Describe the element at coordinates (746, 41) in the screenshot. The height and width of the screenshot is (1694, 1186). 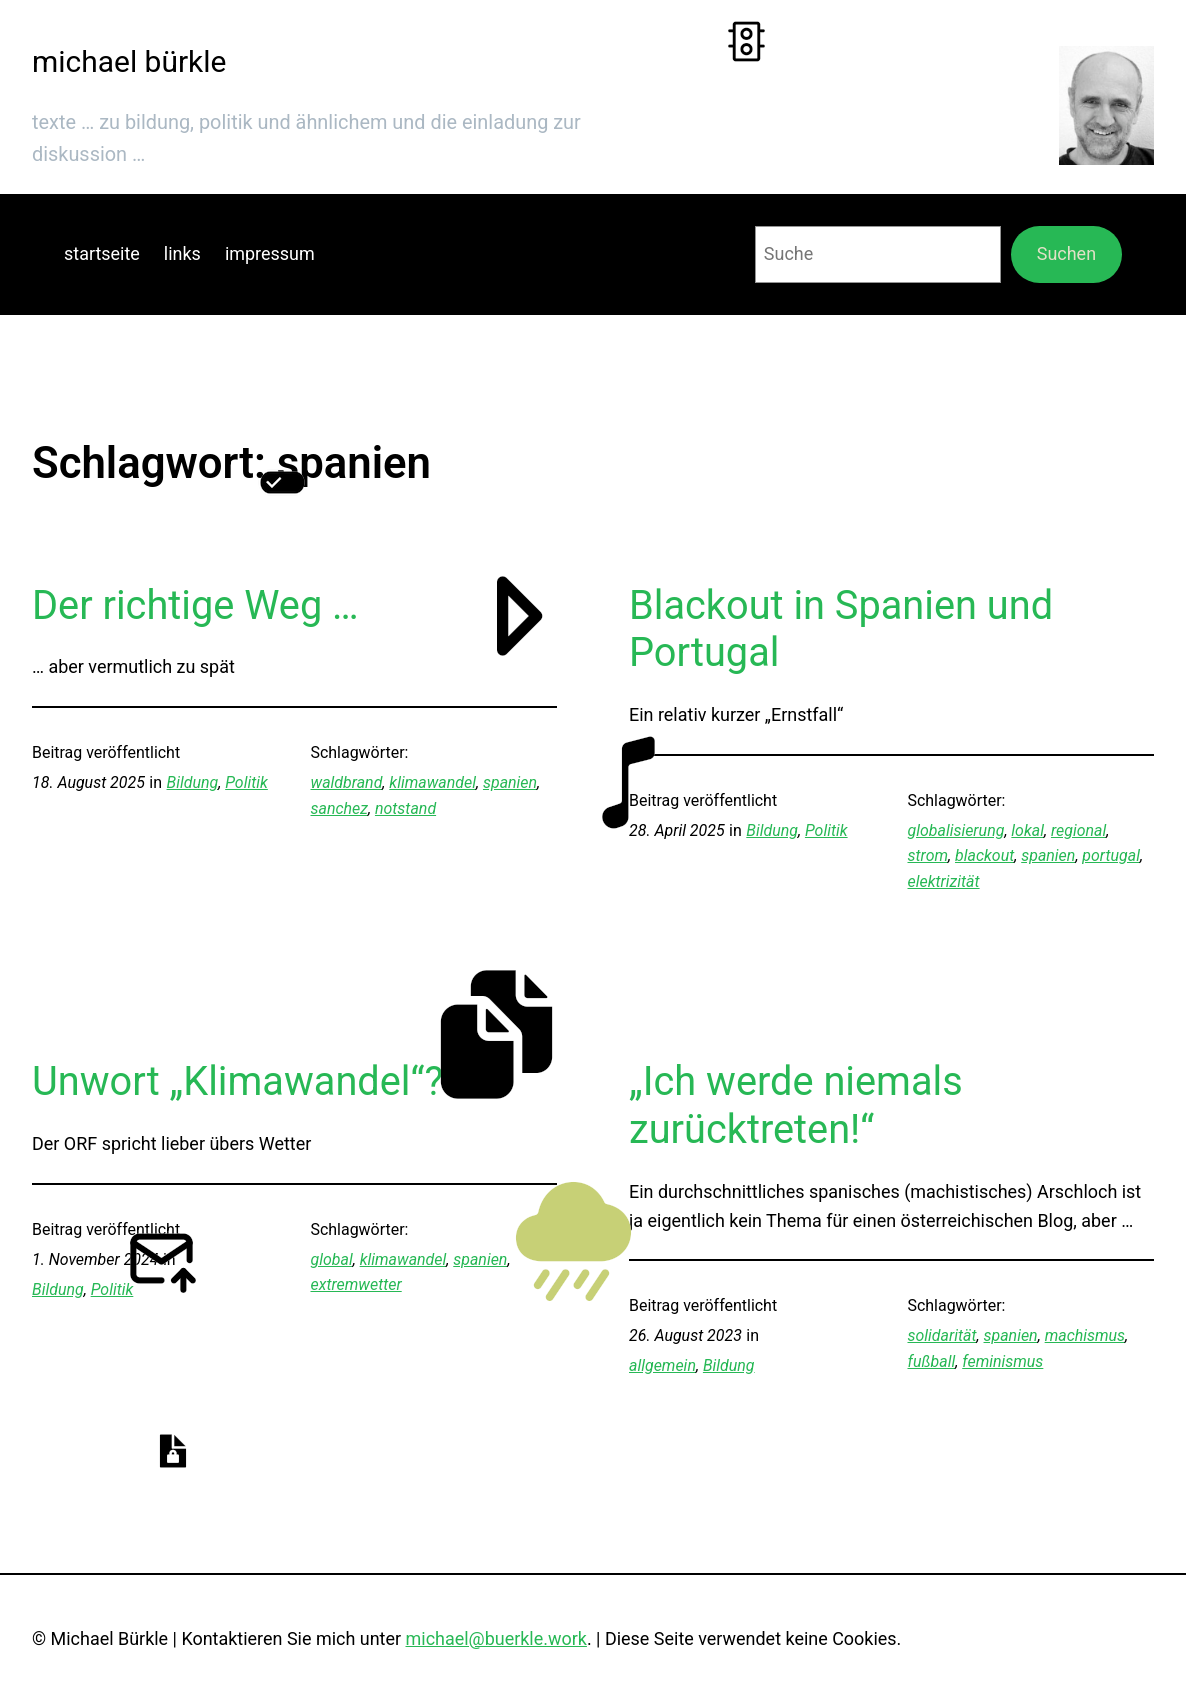
I see `view traffic conditions` at that location.